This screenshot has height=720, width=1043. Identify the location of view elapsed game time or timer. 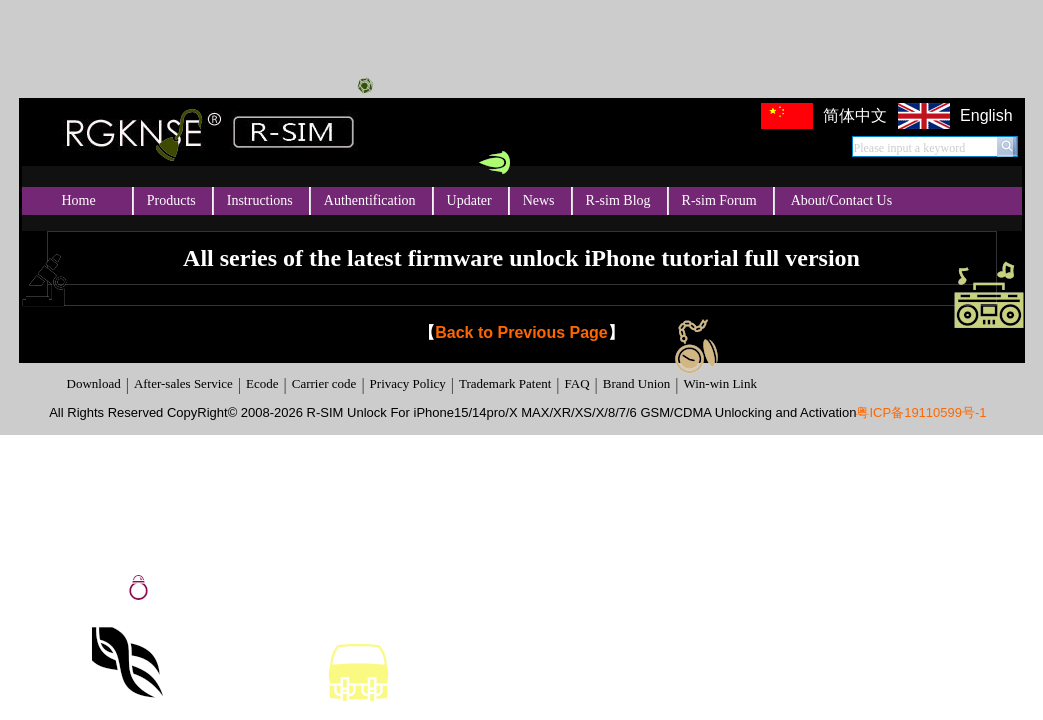
(696, 346).